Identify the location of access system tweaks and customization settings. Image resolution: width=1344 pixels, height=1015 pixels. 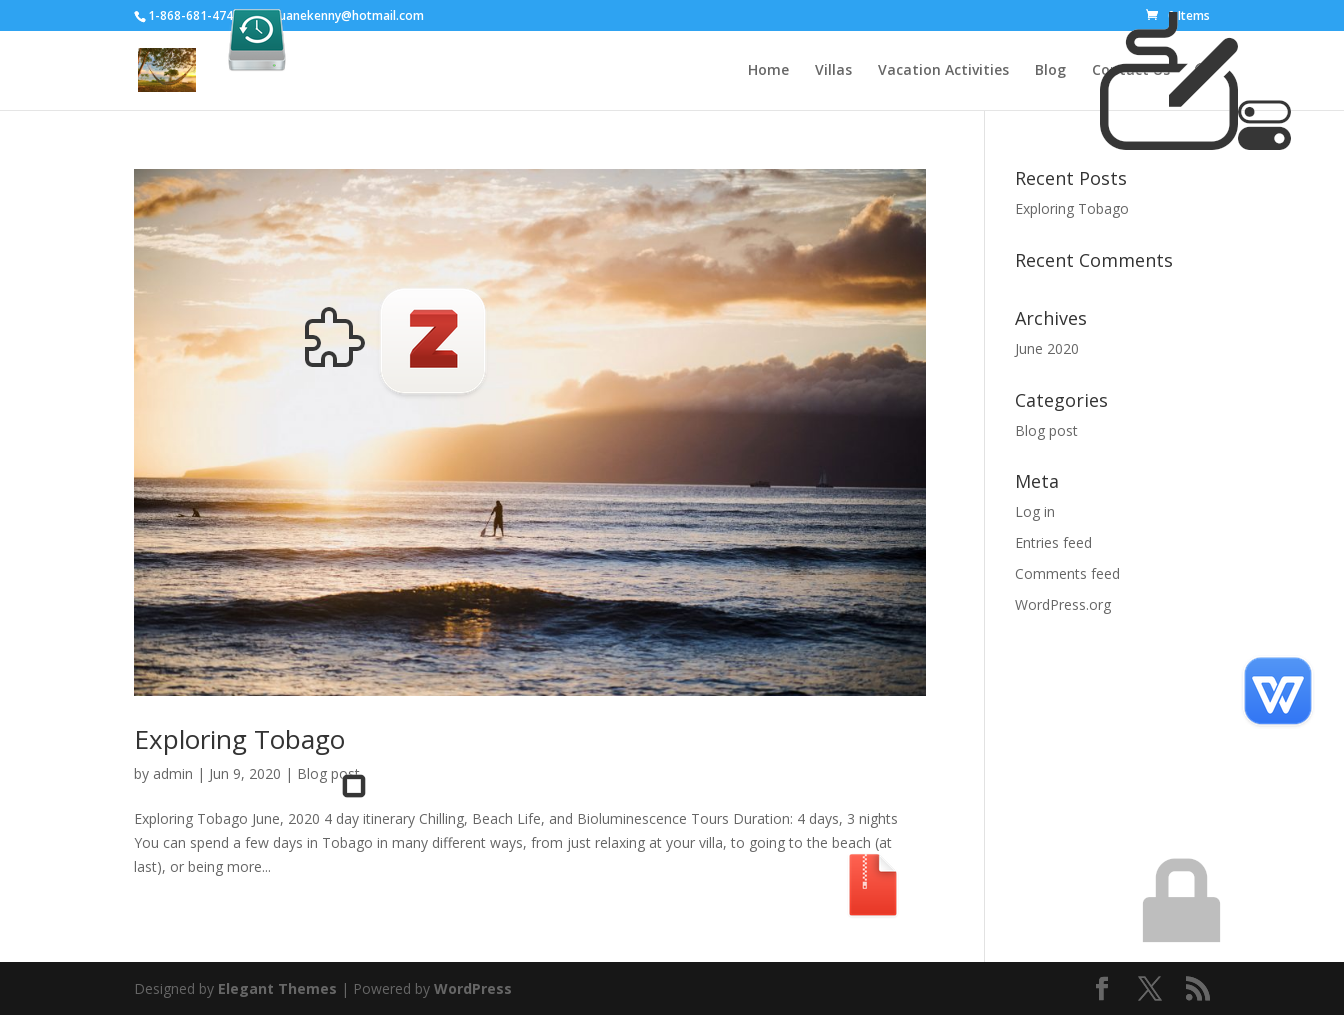
(1264, 123).